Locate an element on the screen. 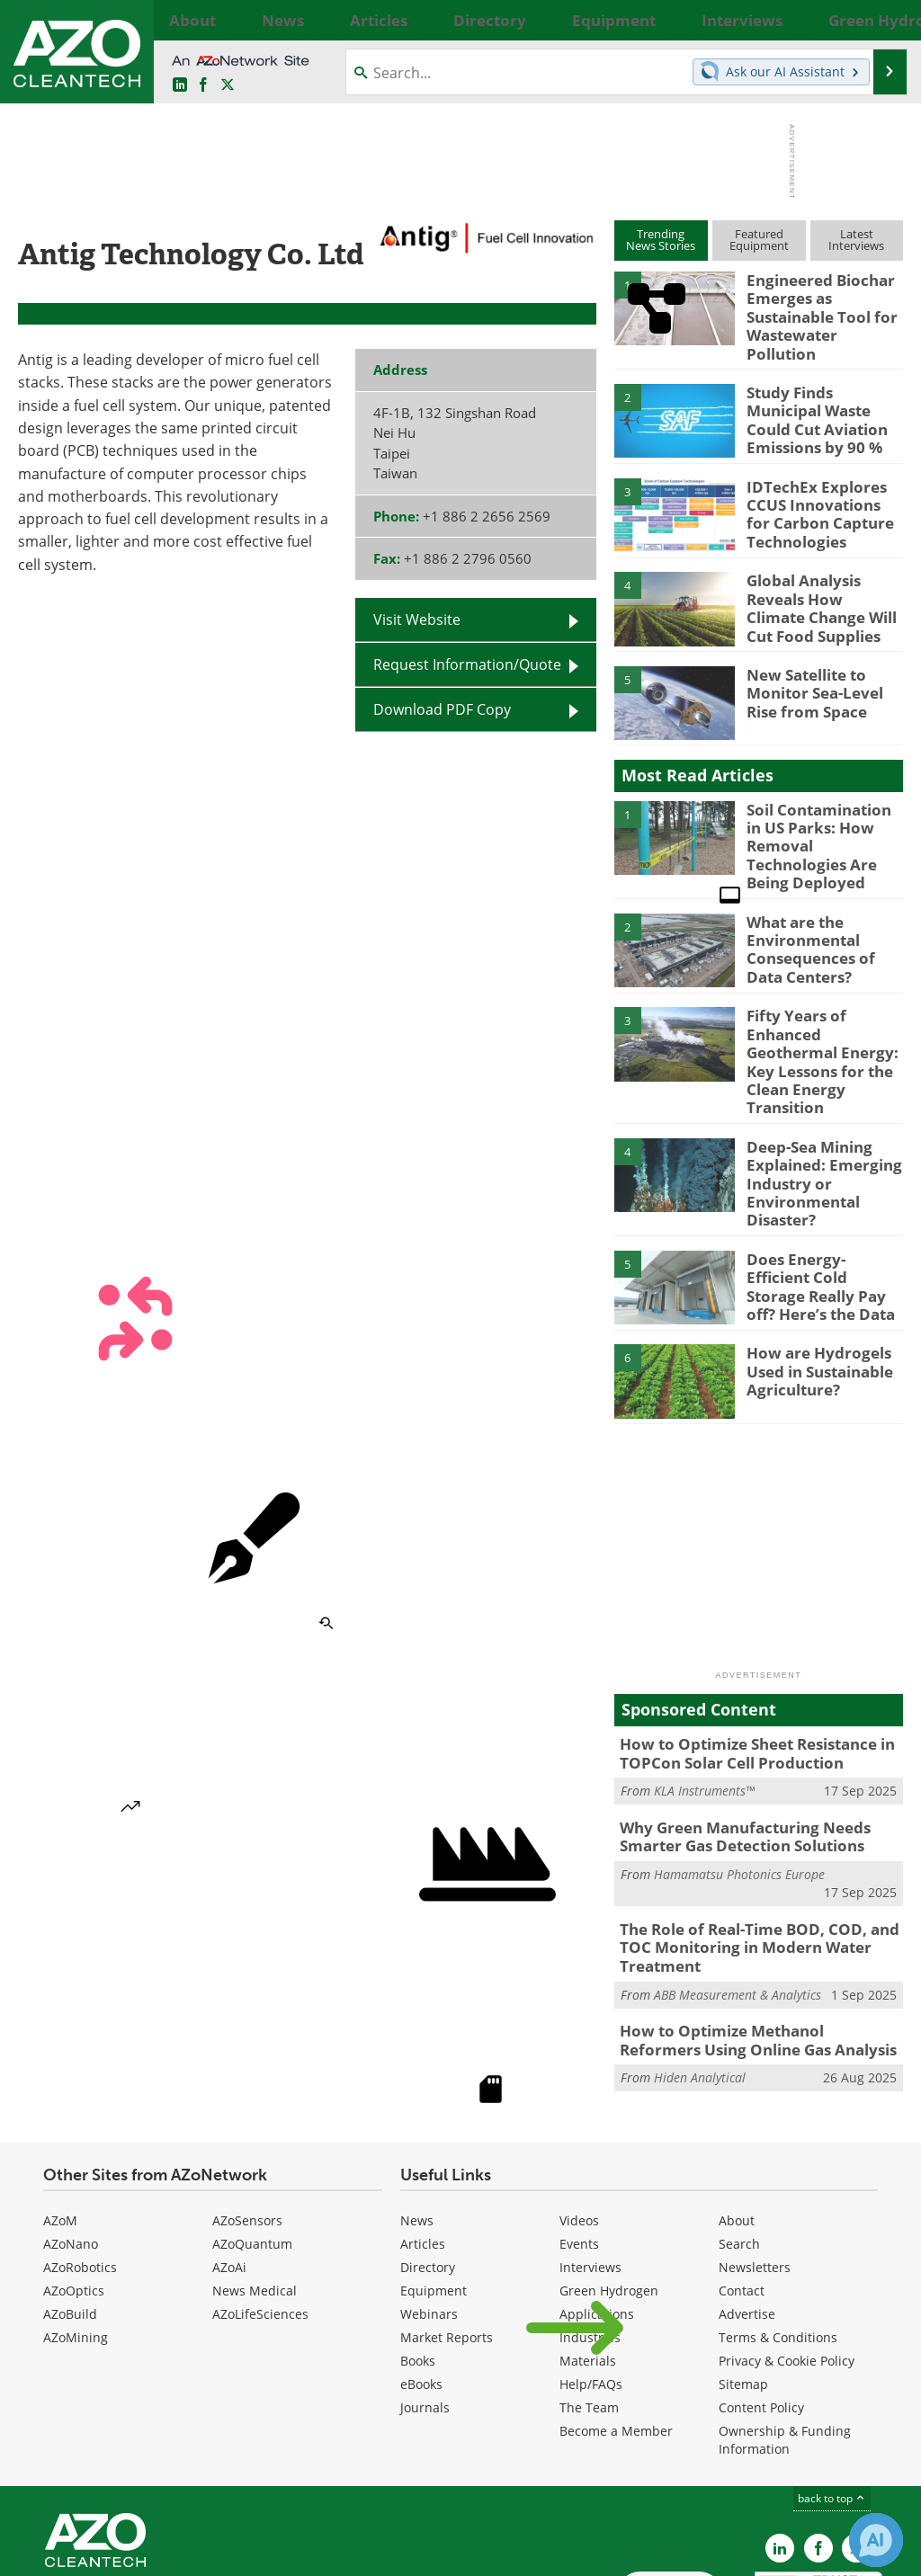 This screenshot has height=2576, width=921. redo or retry a search is located at coordinates (326, 1623).